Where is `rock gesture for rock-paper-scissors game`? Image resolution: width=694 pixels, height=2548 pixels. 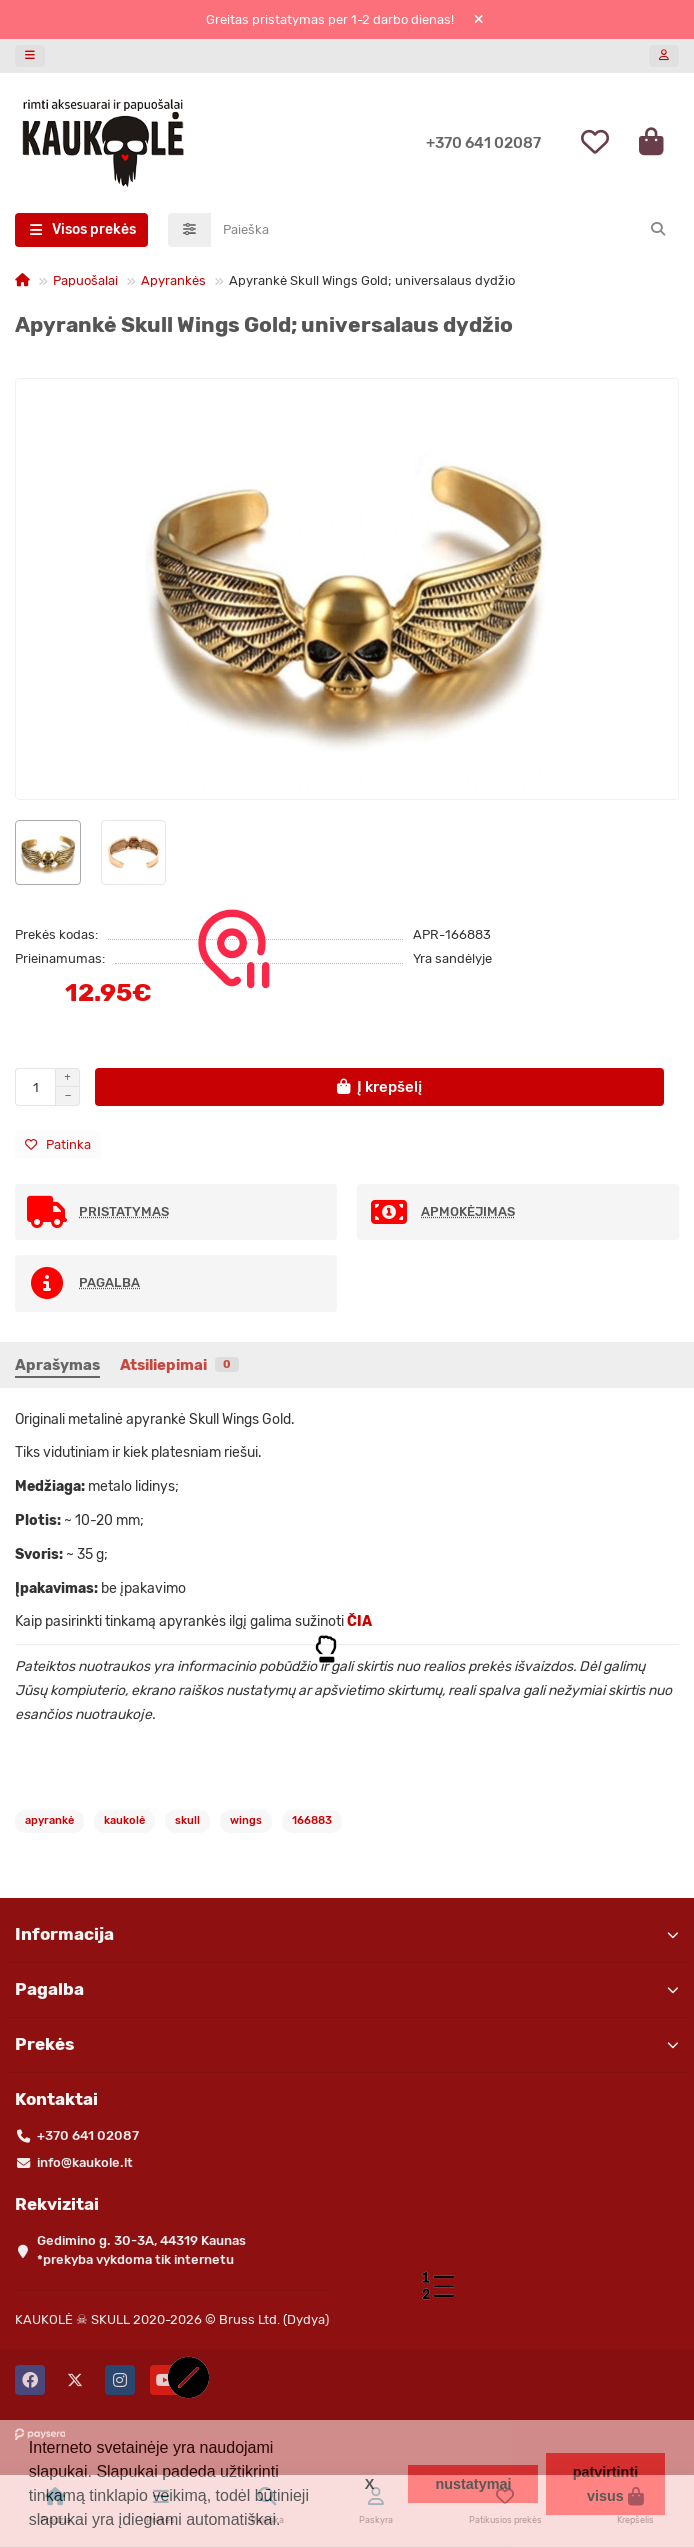 rock gesture for rock-paper-scissors game is located at coordinates (326, 1649).